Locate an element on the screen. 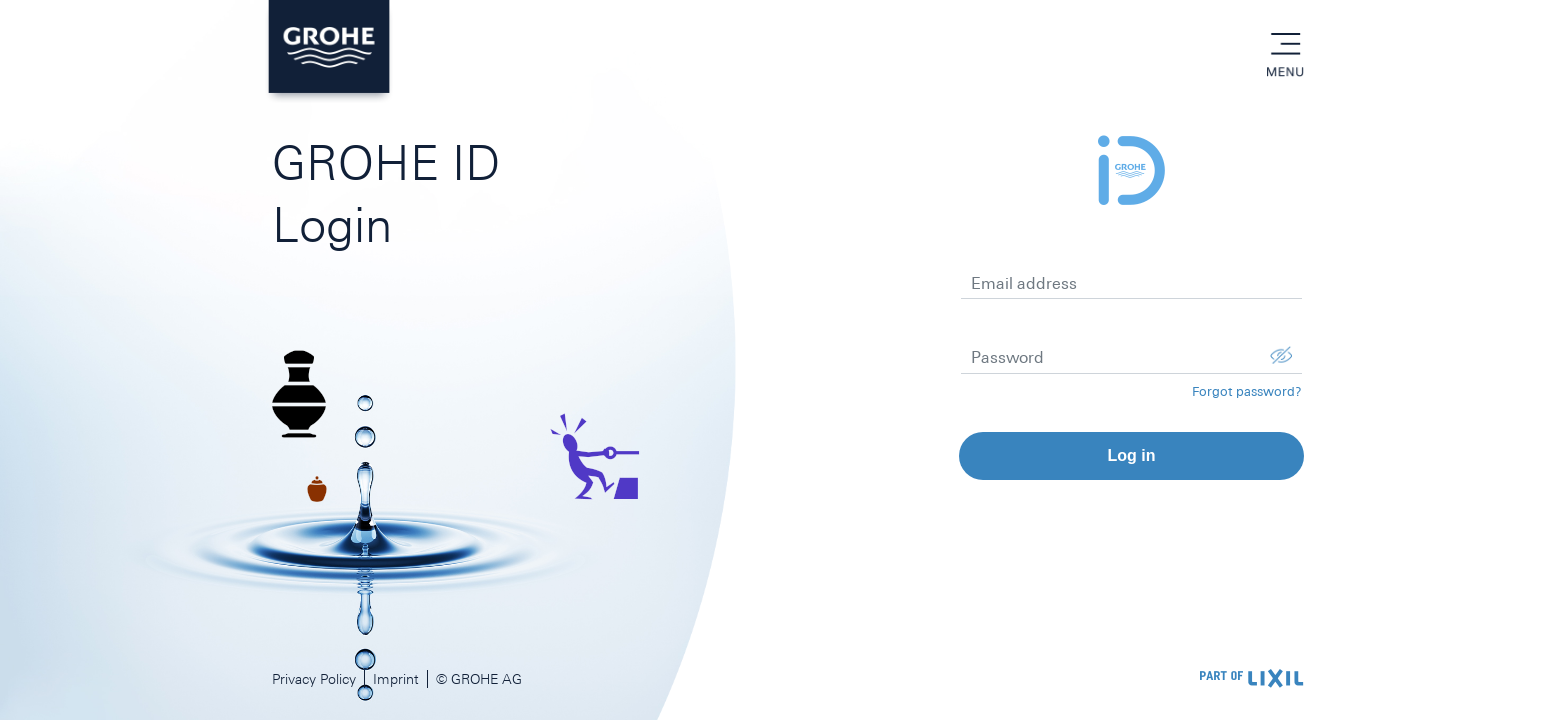  view pottery or ceramics collection is located at coordinates (299, 394).